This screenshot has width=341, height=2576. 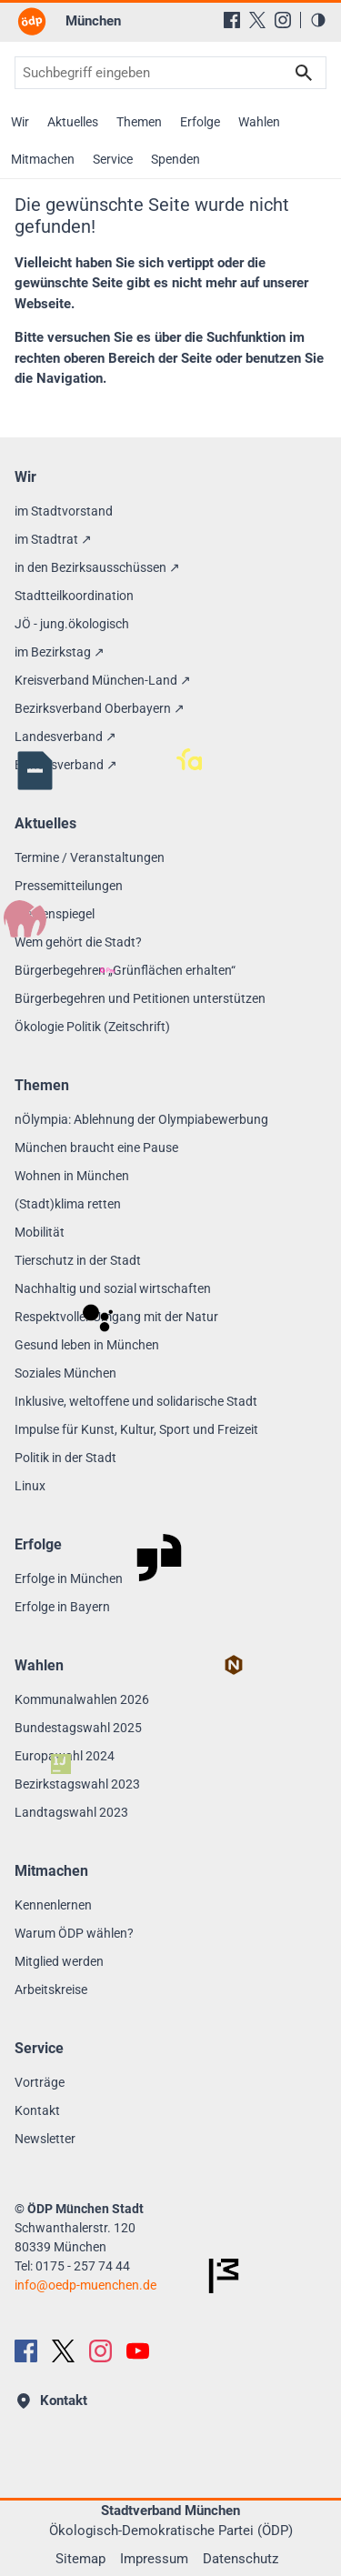 I want to click on visit glassdoor website, so click(x=159, y=1558).